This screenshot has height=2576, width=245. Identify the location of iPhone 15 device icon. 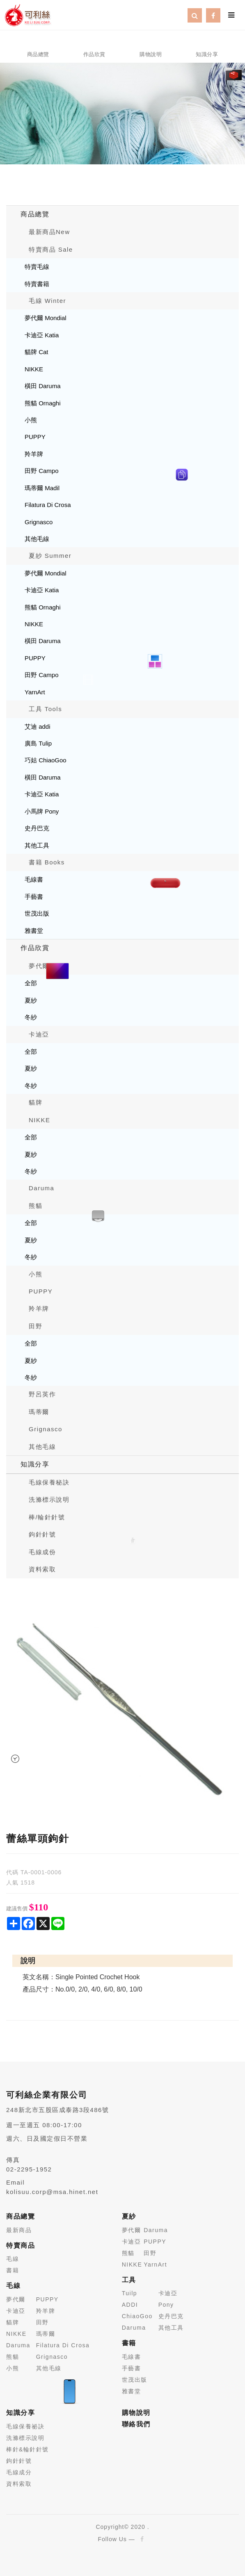
(69, 2392).